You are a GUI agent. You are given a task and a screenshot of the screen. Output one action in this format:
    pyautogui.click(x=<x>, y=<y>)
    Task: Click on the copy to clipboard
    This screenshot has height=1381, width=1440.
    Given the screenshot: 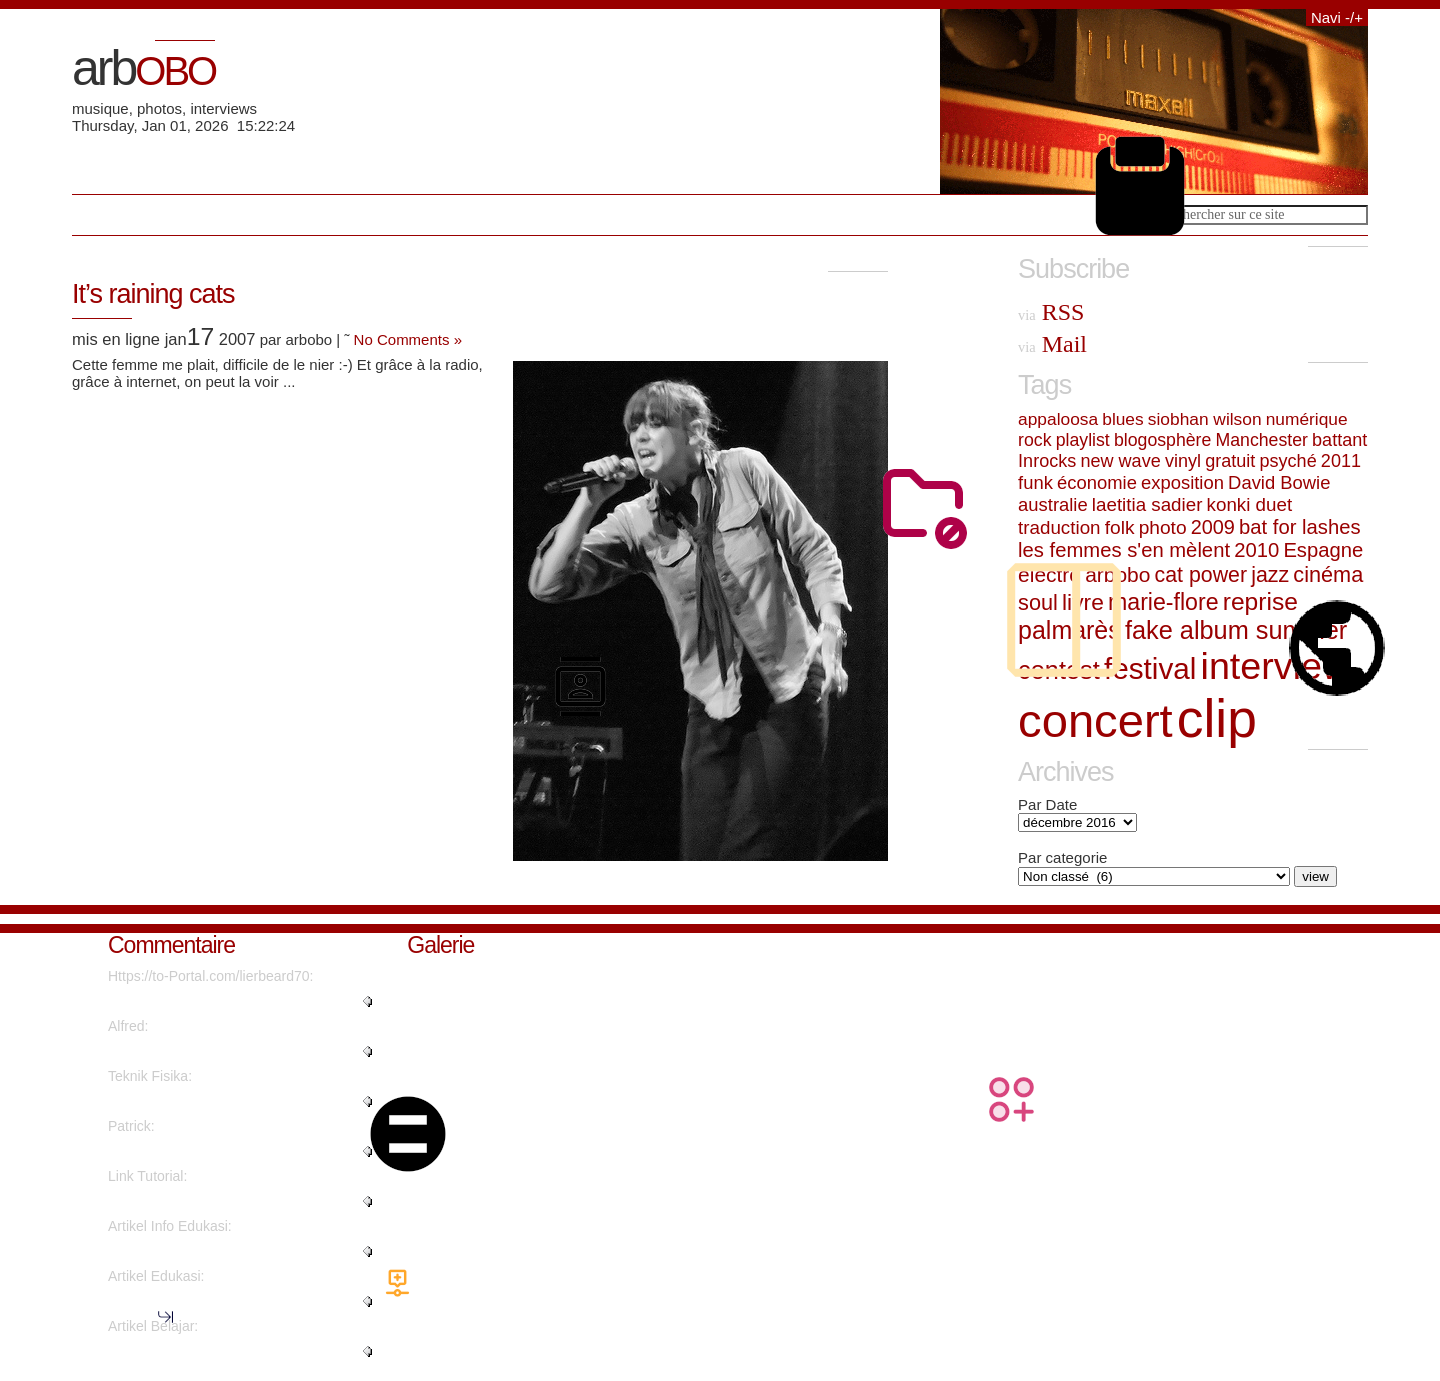 What is the action you would take?
    pyautogui.click(x=1140, y=186)
    